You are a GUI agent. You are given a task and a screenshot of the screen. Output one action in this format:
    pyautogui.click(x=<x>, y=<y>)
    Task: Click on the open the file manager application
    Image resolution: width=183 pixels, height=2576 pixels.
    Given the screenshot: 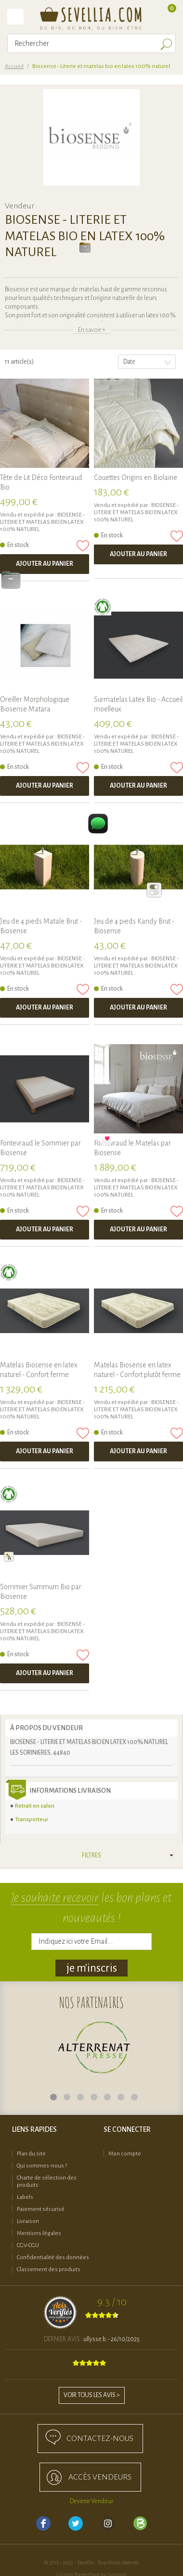 What is the action you would take?
    pyautogui.click(x=11, y=580)
    